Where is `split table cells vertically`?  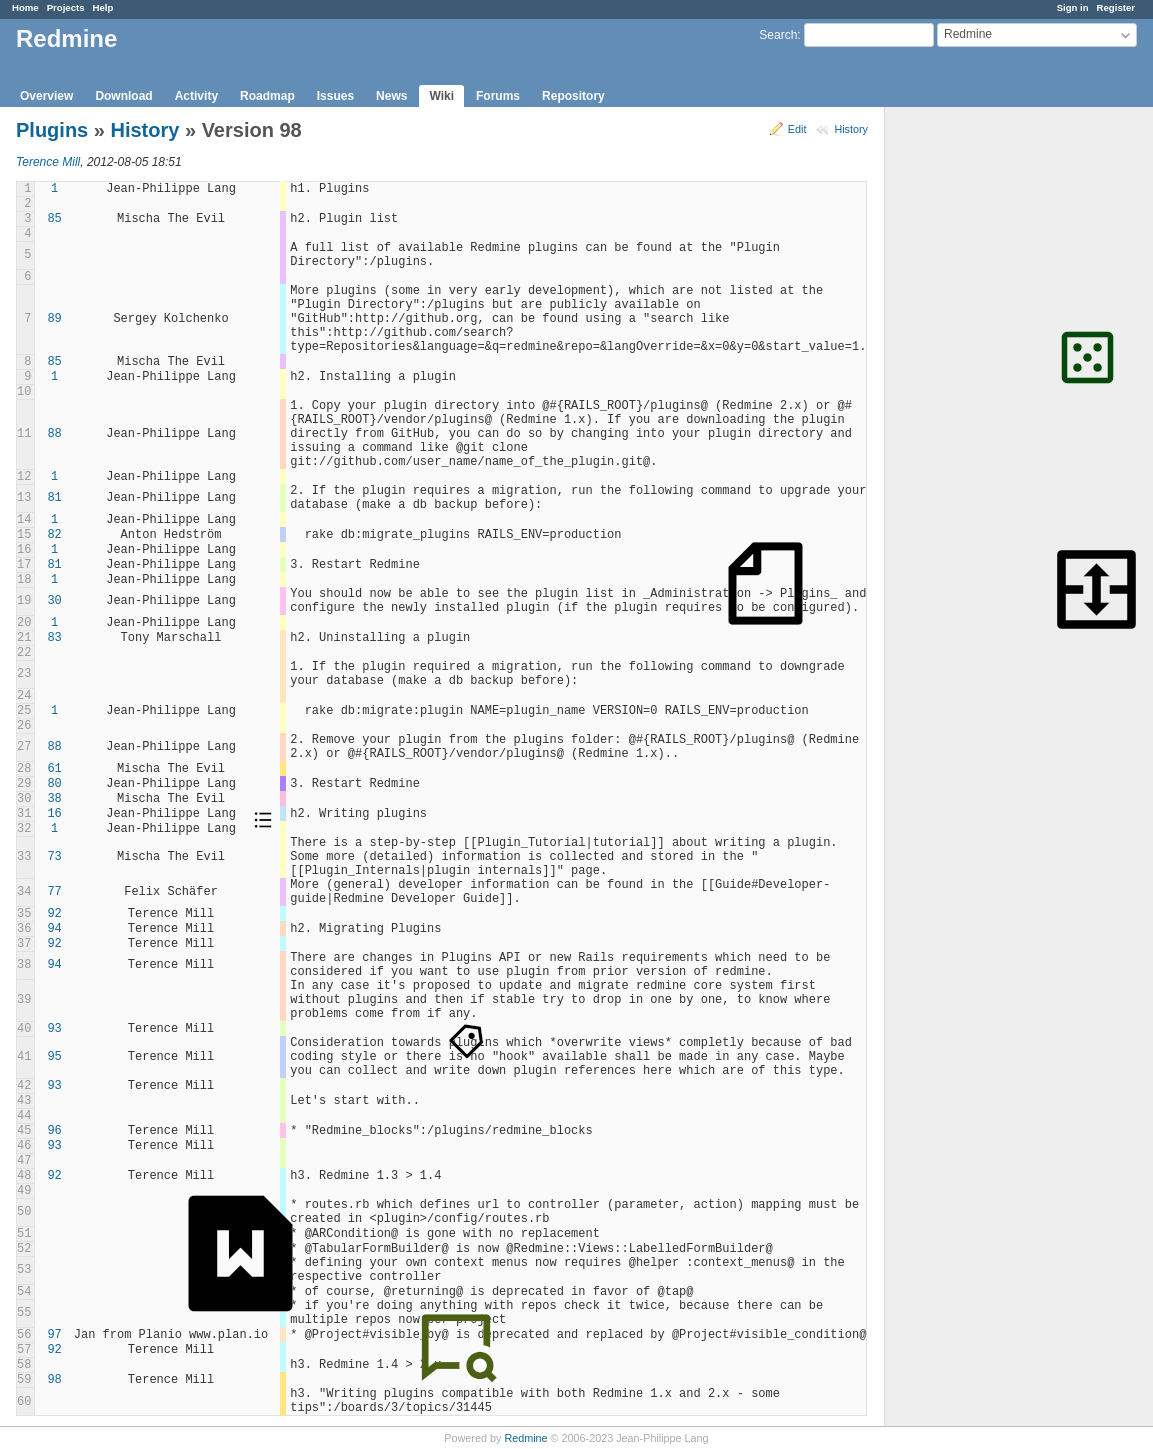 split table cells vertically is located at coordinates (1096, 589).